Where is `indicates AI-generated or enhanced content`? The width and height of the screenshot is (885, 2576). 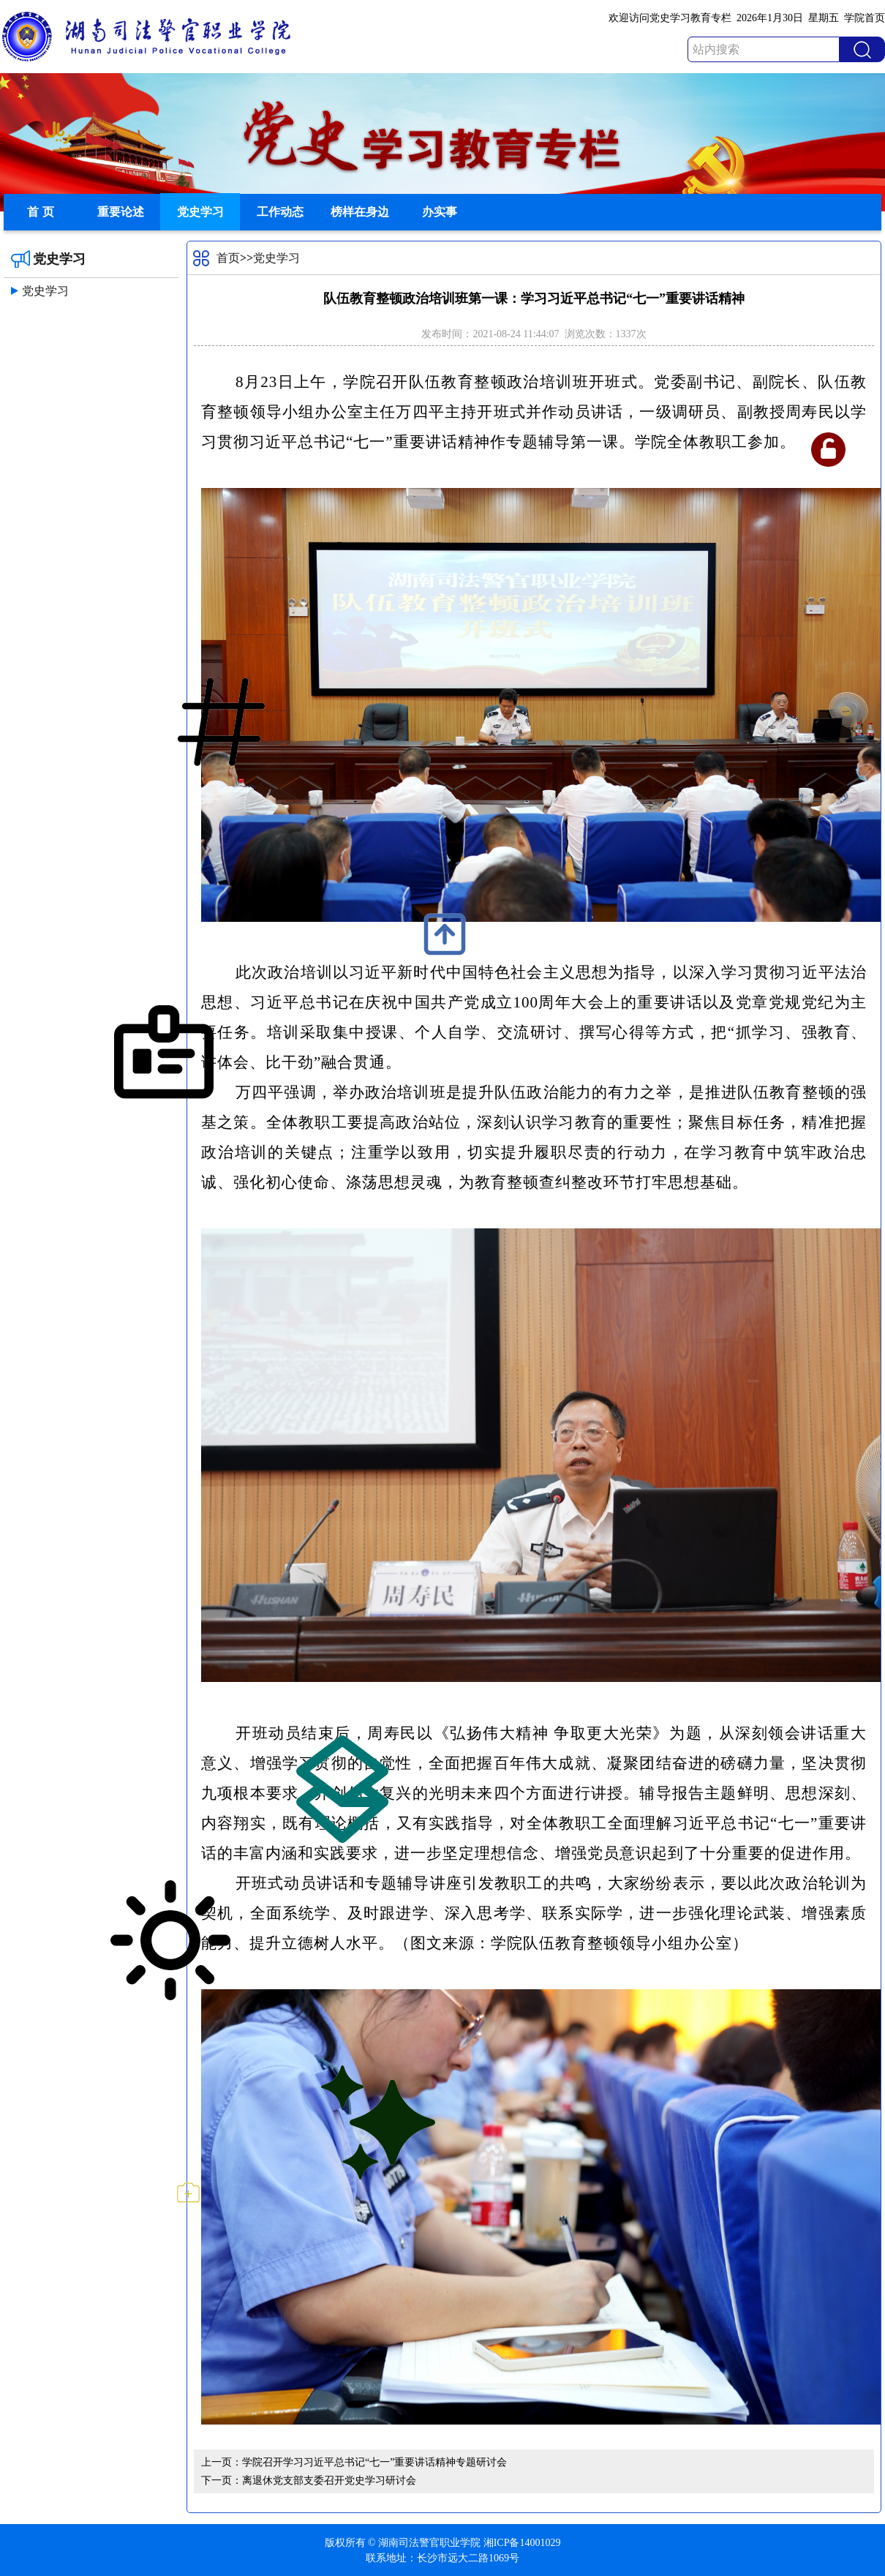
indicates AI-generated or enhanced content is located at coordinates (378, 2122).